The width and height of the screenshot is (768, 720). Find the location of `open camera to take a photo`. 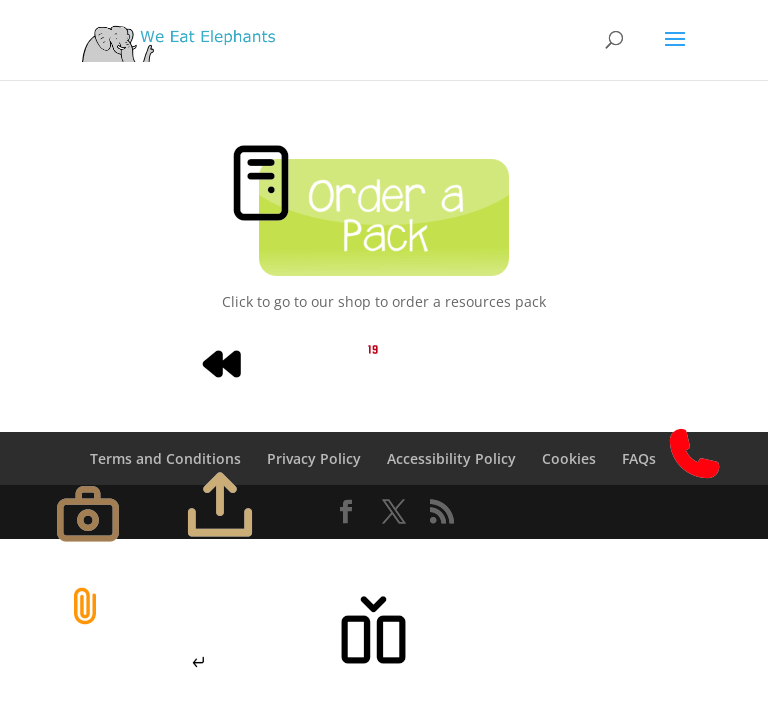

open camera to take a photo is located at coordinates (88, 514).